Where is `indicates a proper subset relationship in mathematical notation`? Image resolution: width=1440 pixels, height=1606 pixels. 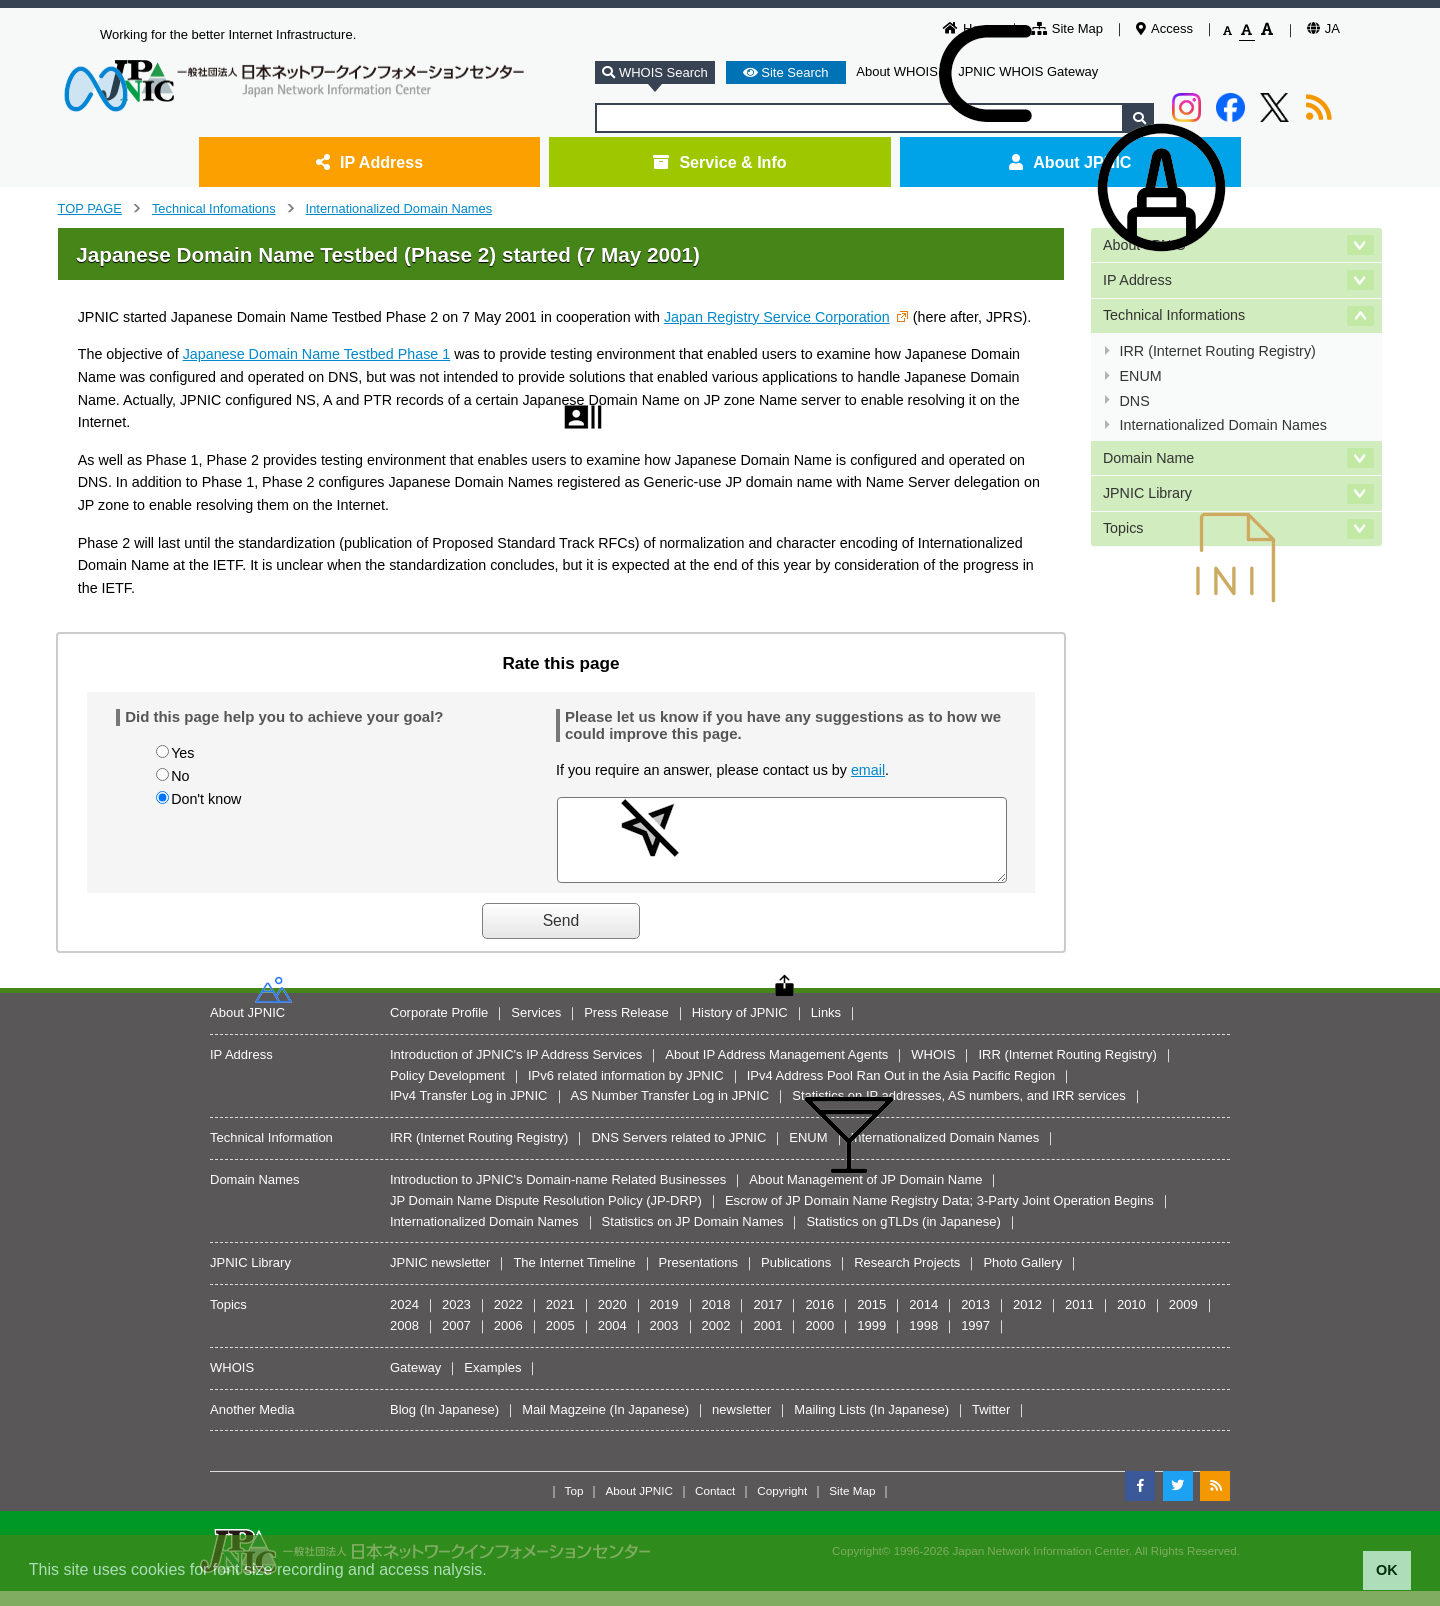
indicates a proper subset relationship in mathematical notation is located at coordinates (987, 73).